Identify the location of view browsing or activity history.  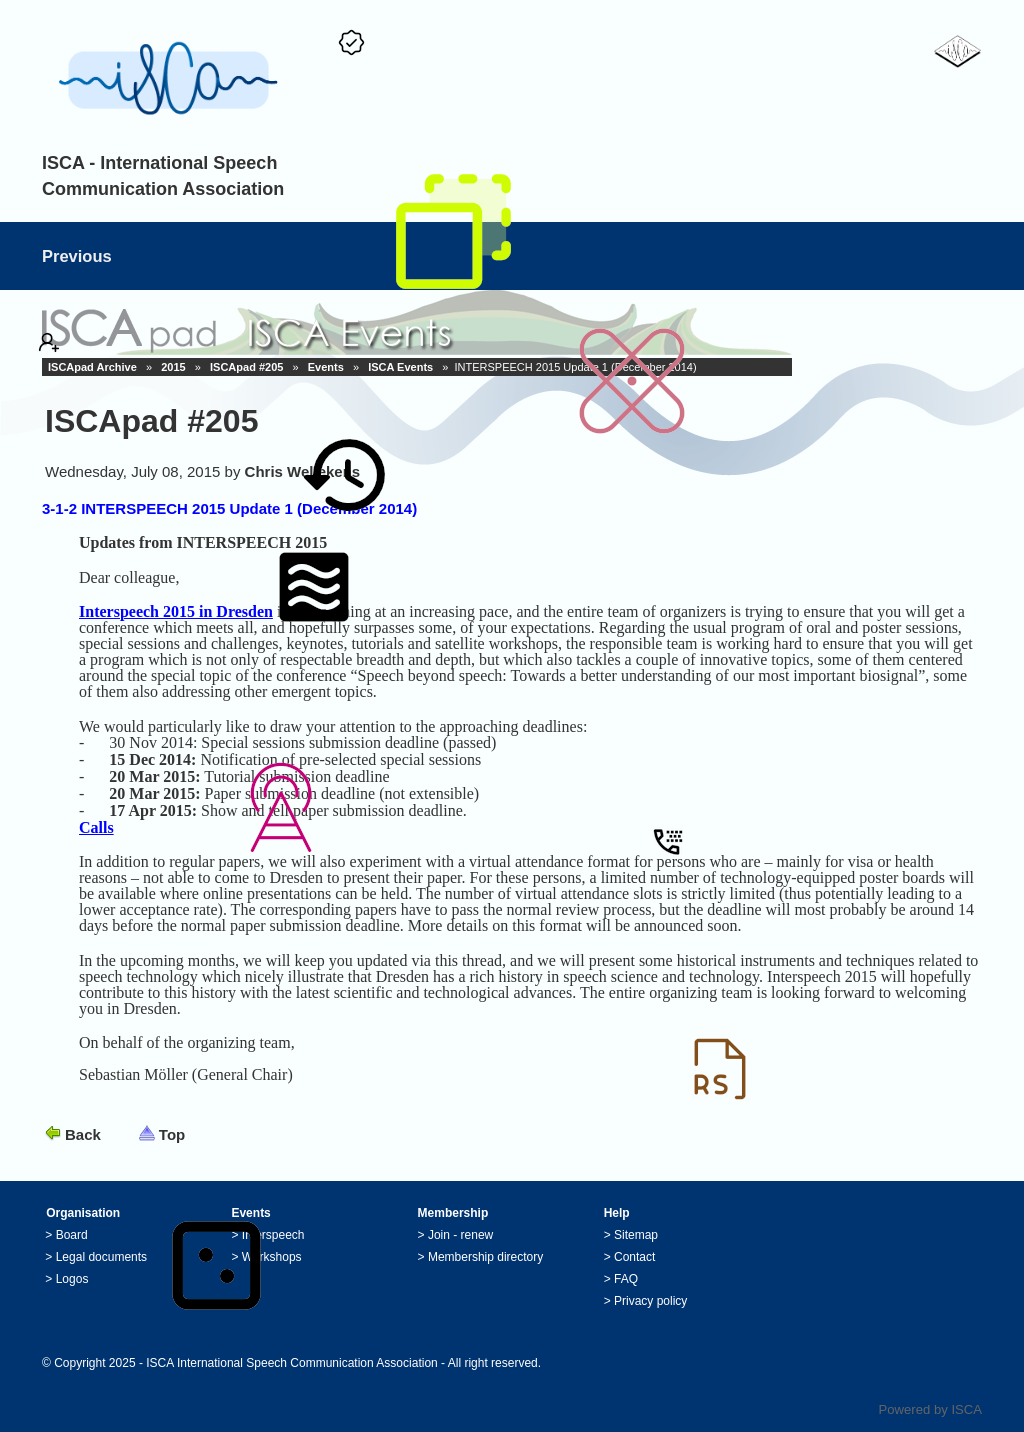
(345, 475).